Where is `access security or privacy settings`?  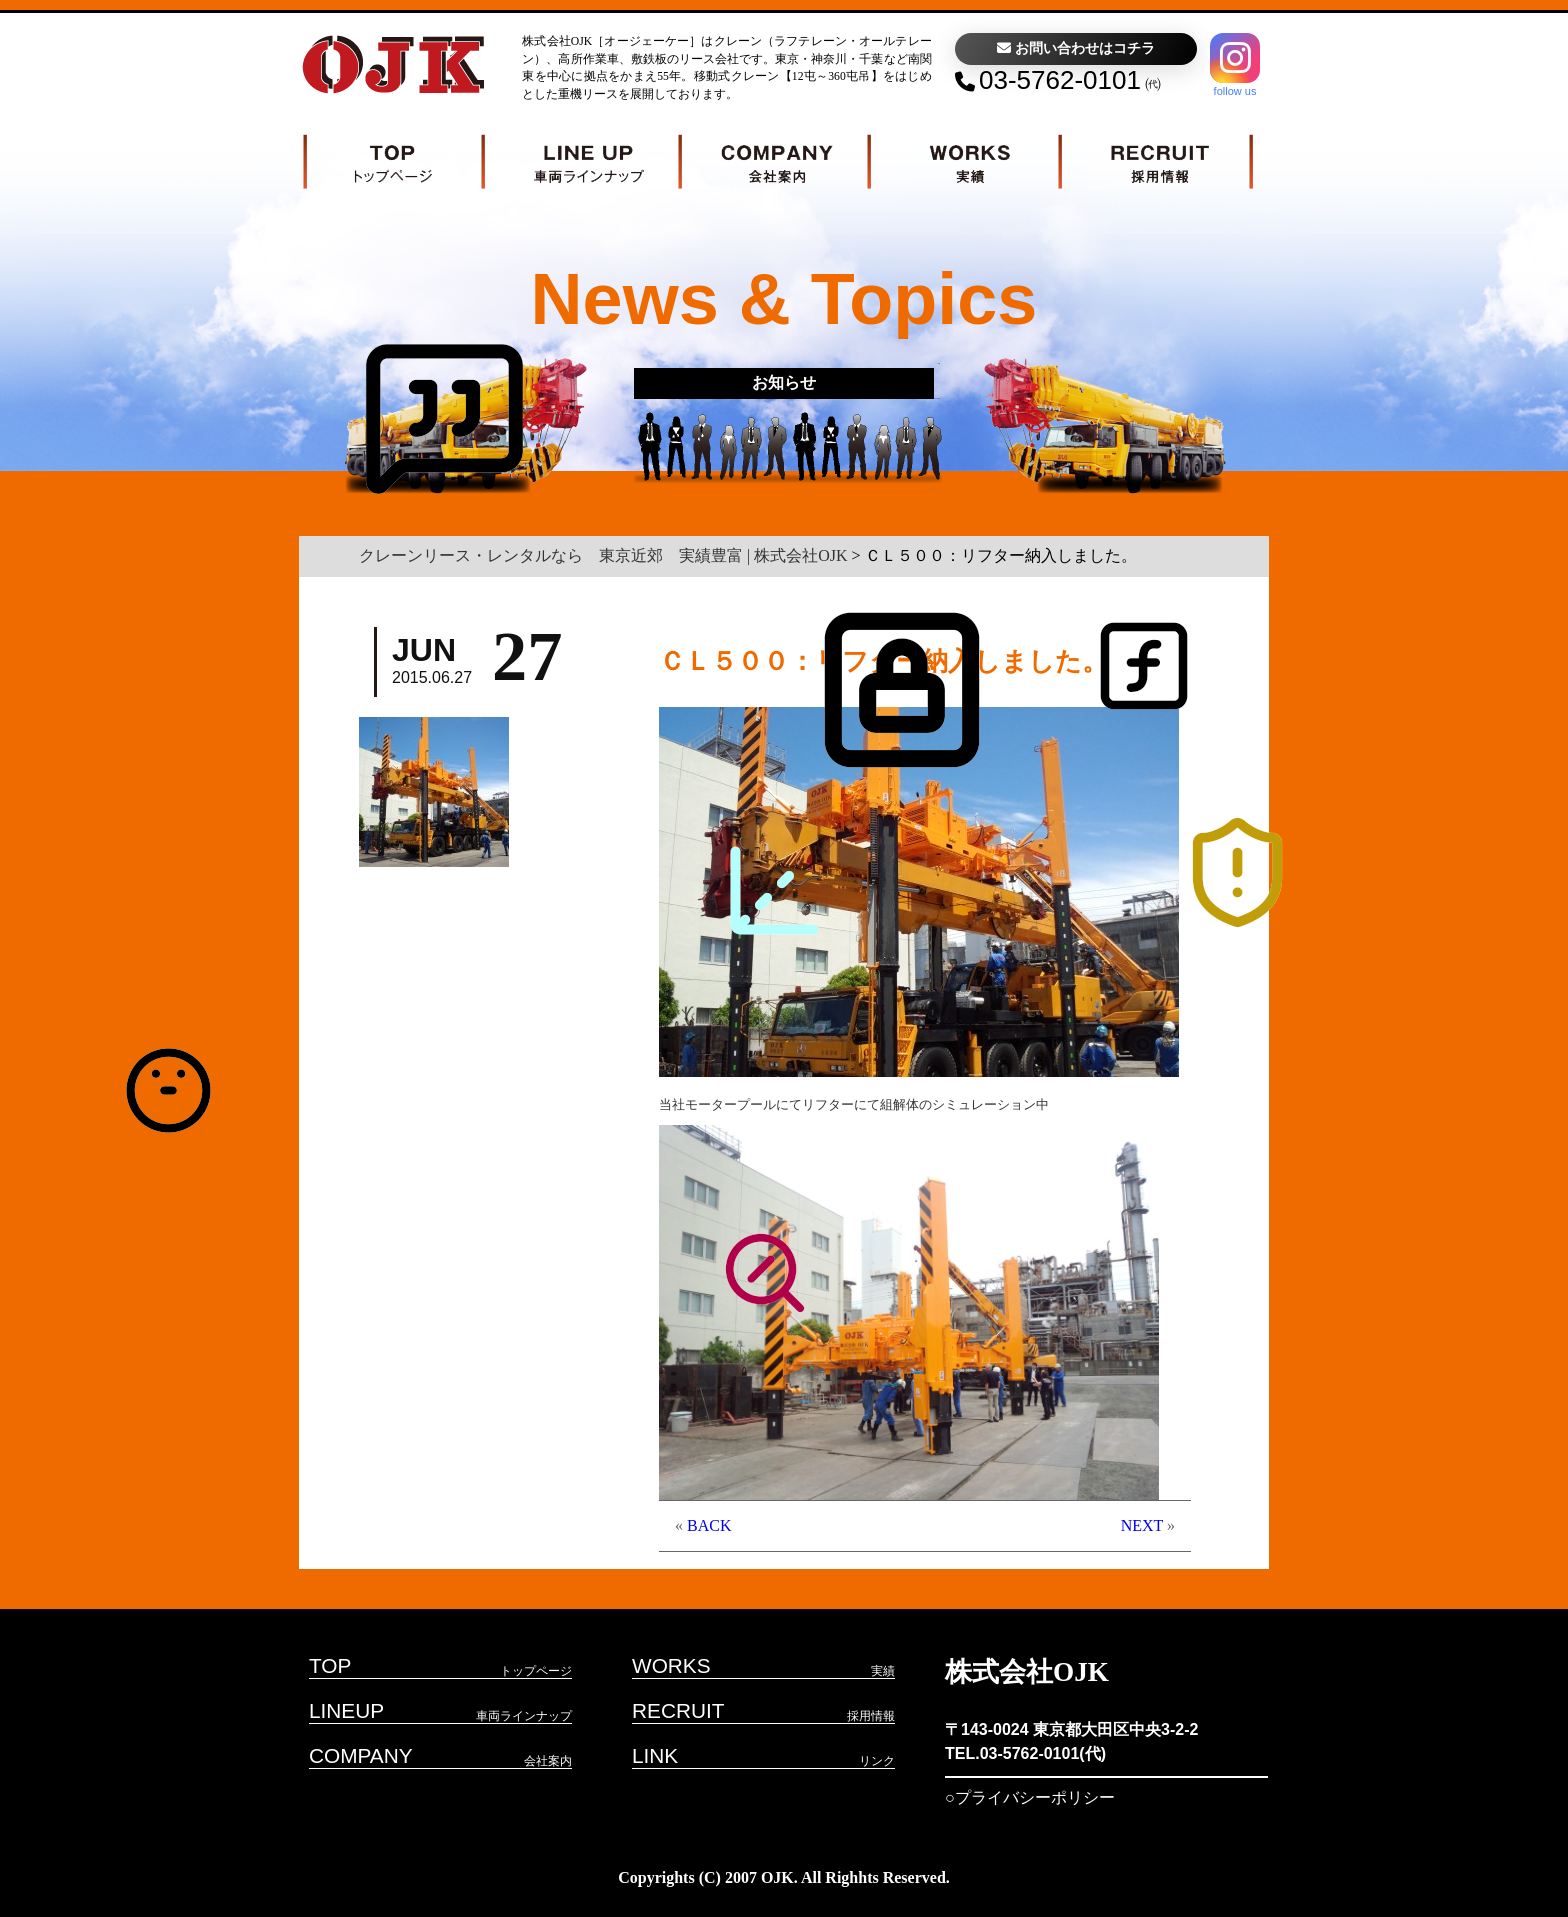
access security or privacy settings is located at coordinates (902, 690).